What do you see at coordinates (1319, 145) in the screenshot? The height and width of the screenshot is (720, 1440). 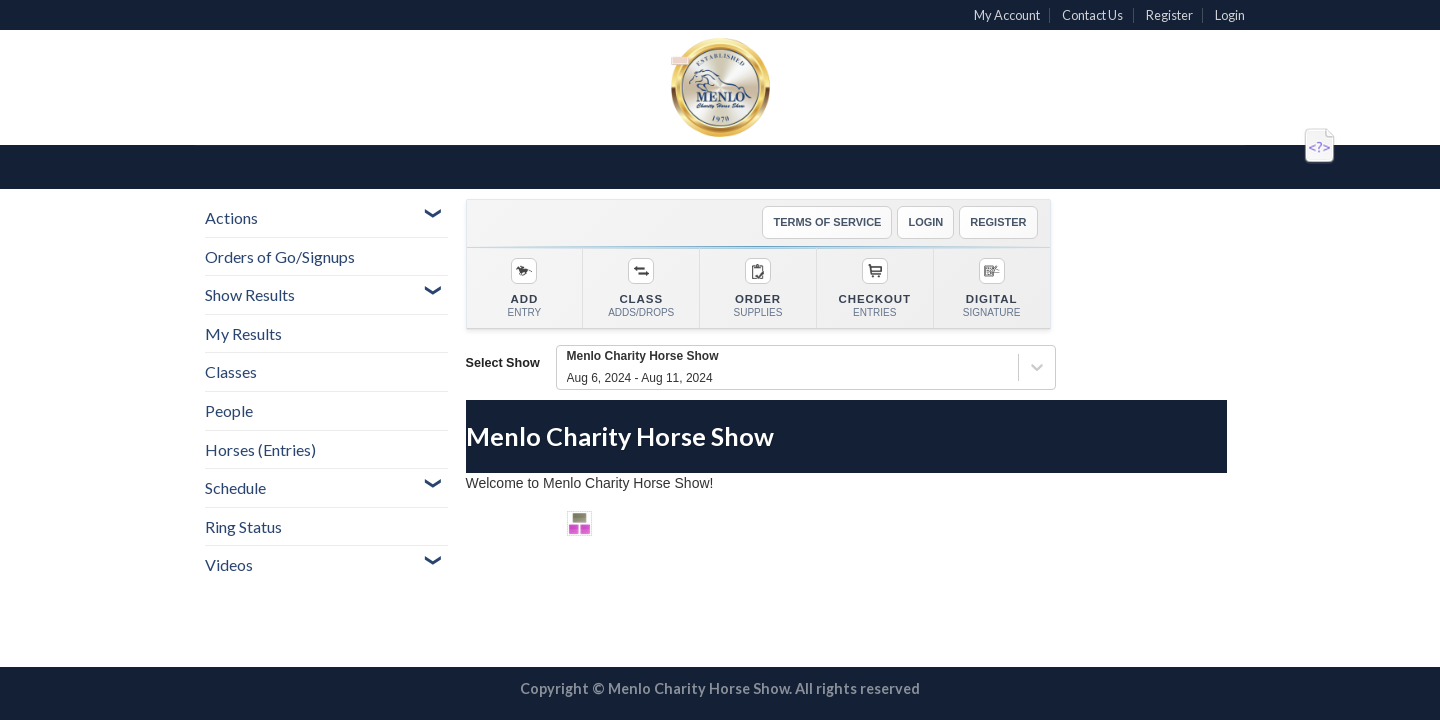 I see `open a PHP source code file` at bounding box center [1319, 145].